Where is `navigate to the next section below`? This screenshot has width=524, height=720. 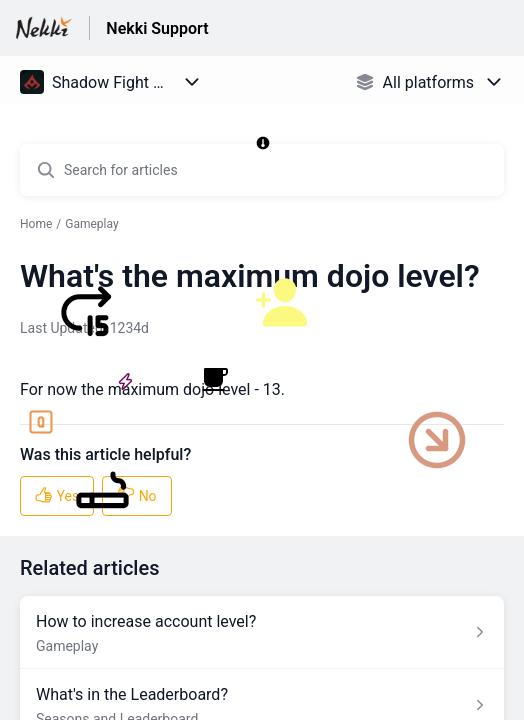
navigate to the next section below is located at coordinates (437, 440).